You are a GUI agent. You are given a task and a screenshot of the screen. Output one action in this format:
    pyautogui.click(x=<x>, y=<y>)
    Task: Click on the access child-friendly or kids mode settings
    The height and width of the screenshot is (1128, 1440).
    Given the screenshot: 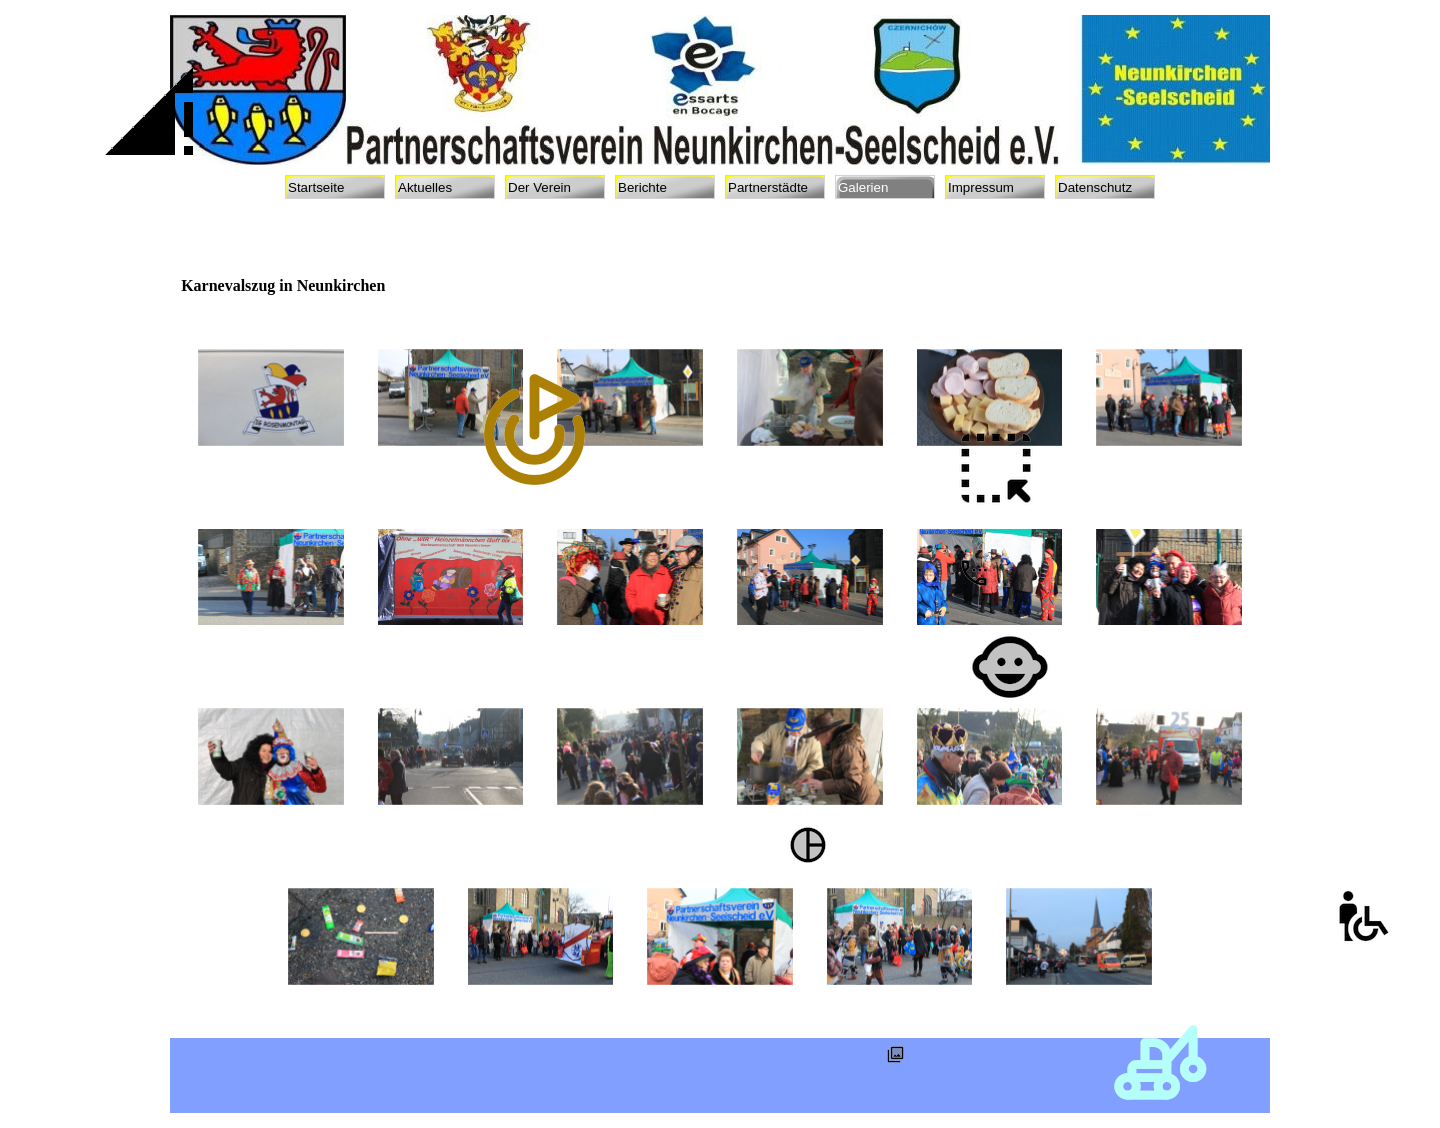 What is the action you would take?
    pyautogui.click(x=1010, y=667)
    